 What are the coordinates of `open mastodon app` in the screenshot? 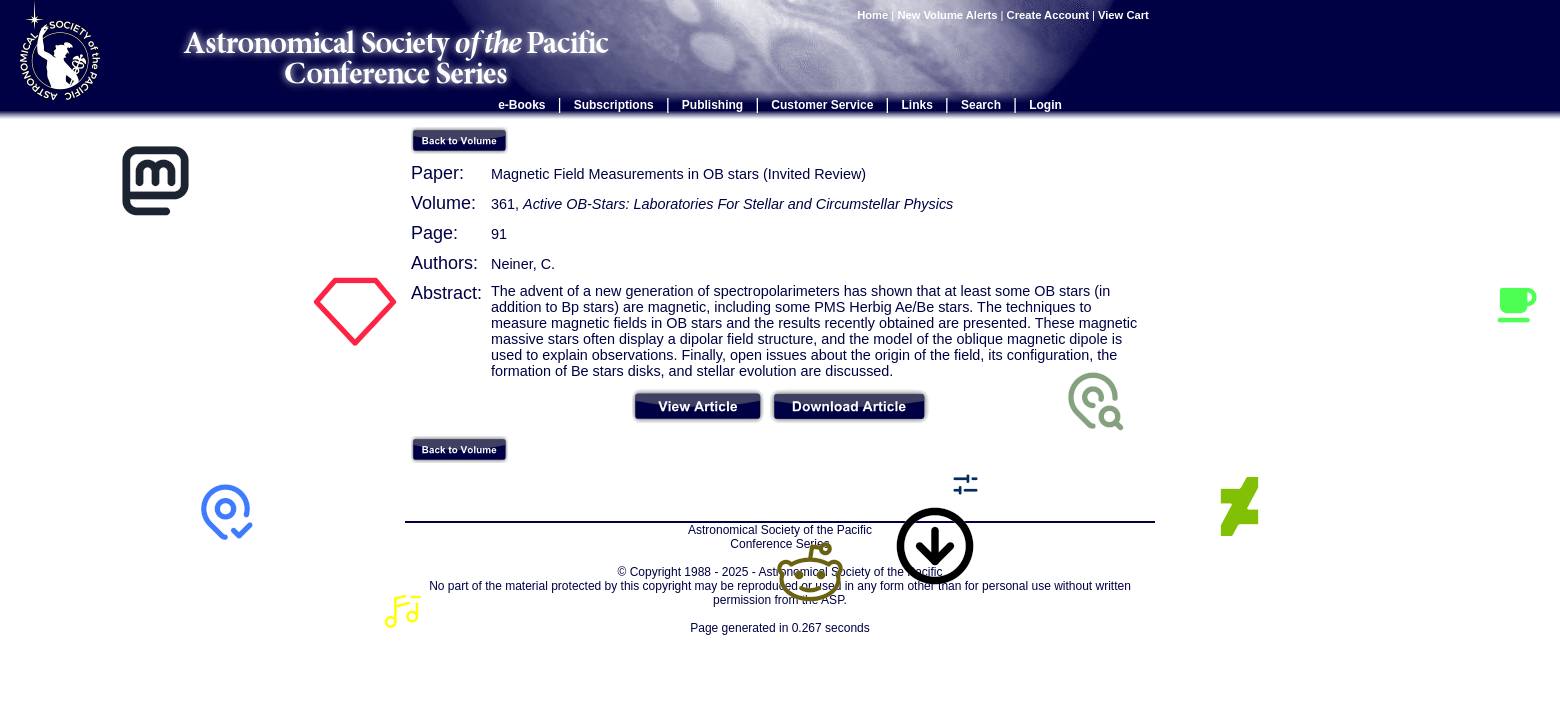 It's located at (155, 179).